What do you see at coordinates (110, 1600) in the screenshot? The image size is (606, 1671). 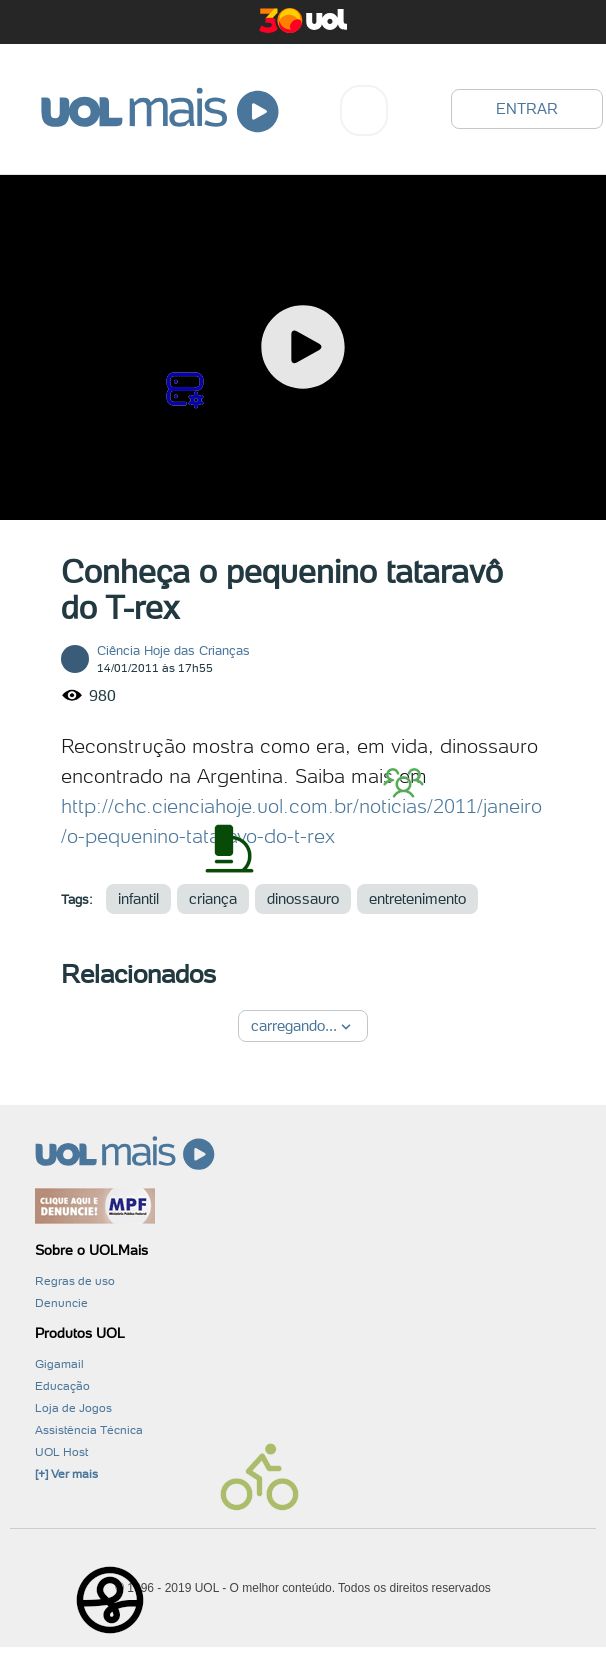 I see `visit couchsurfing website or app` at bounding box center [110, 1600].